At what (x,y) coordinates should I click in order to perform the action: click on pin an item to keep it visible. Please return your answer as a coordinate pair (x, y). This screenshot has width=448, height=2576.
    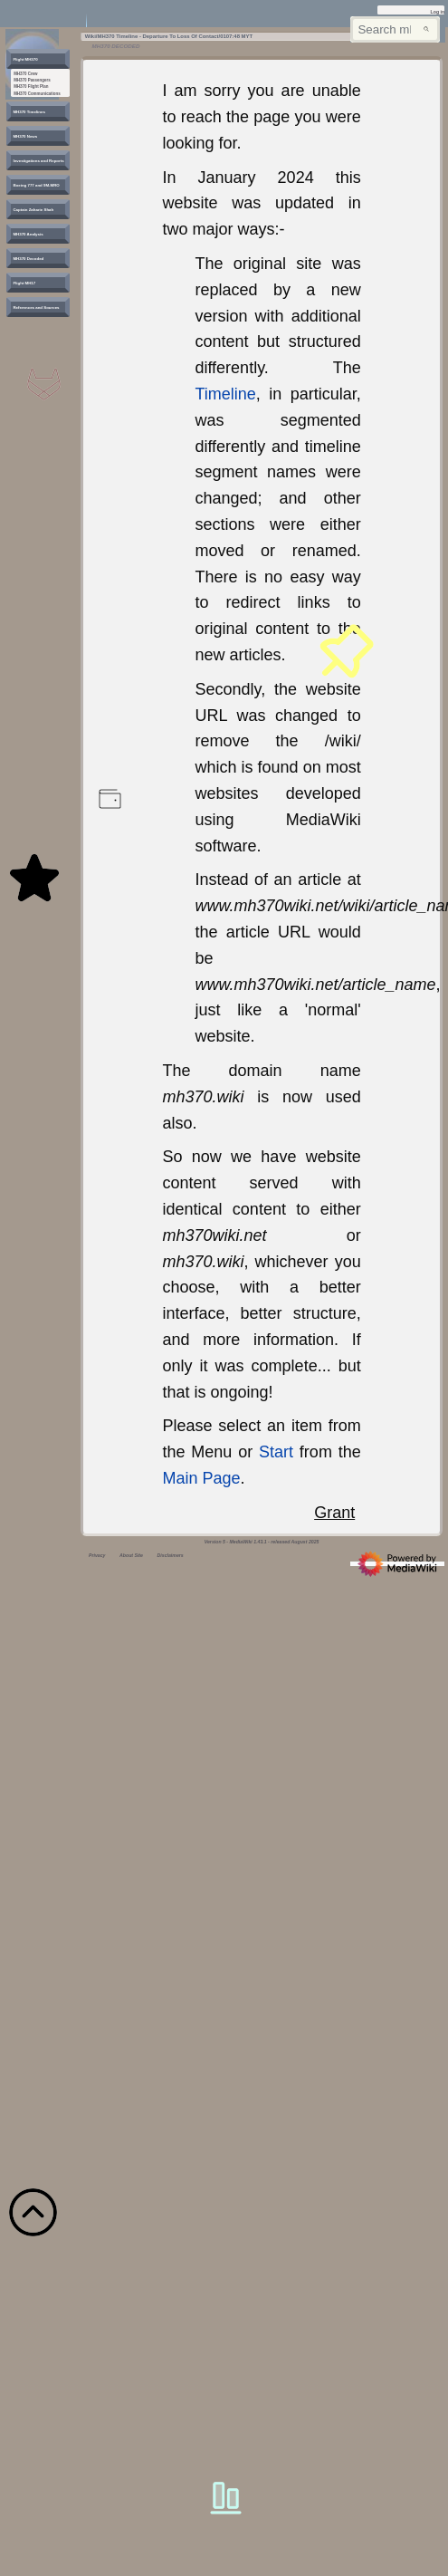
    Looking at the image, I should click on (345, 653).